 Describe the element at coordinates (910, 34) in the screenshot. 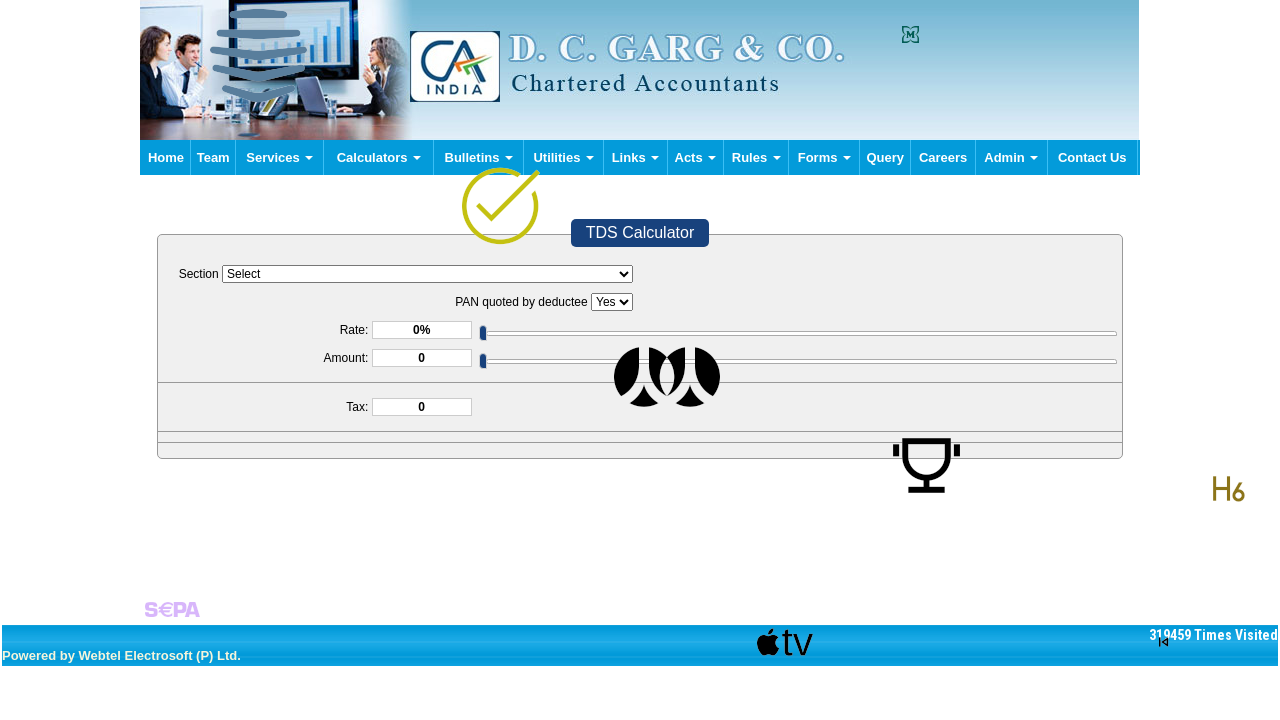

I see `müller brand logo` at that location.